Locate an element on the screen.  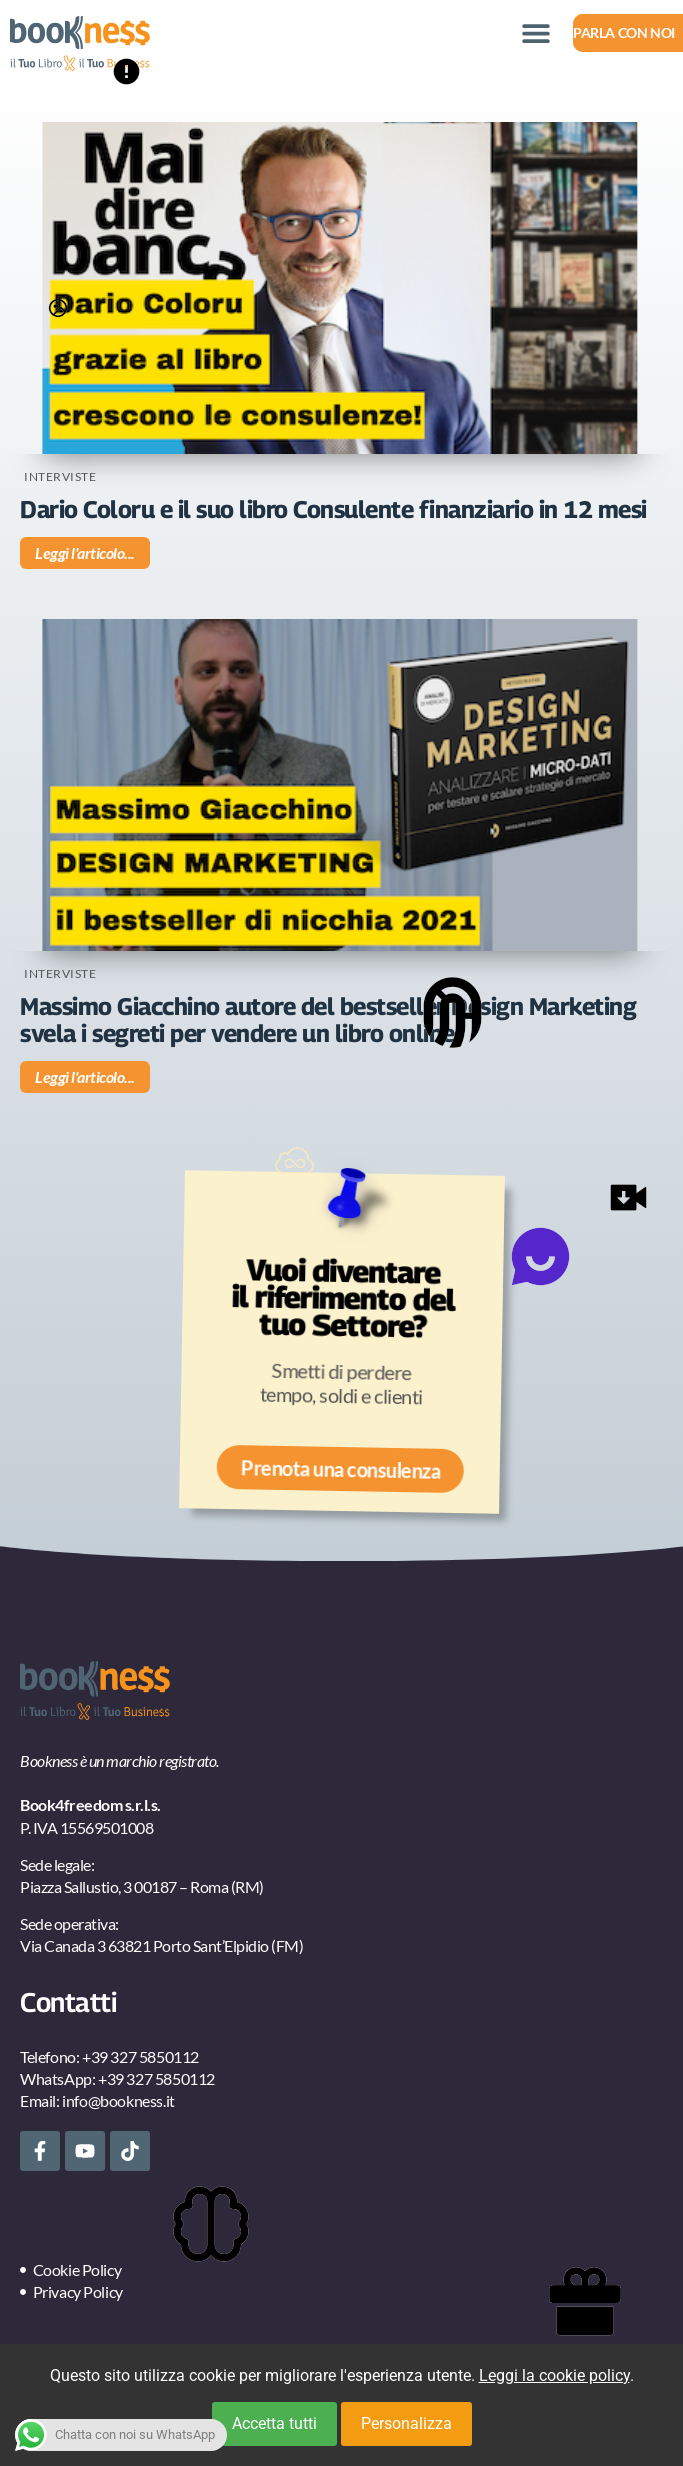
access AI or machine learning features is located at coordinates (211, 2224).